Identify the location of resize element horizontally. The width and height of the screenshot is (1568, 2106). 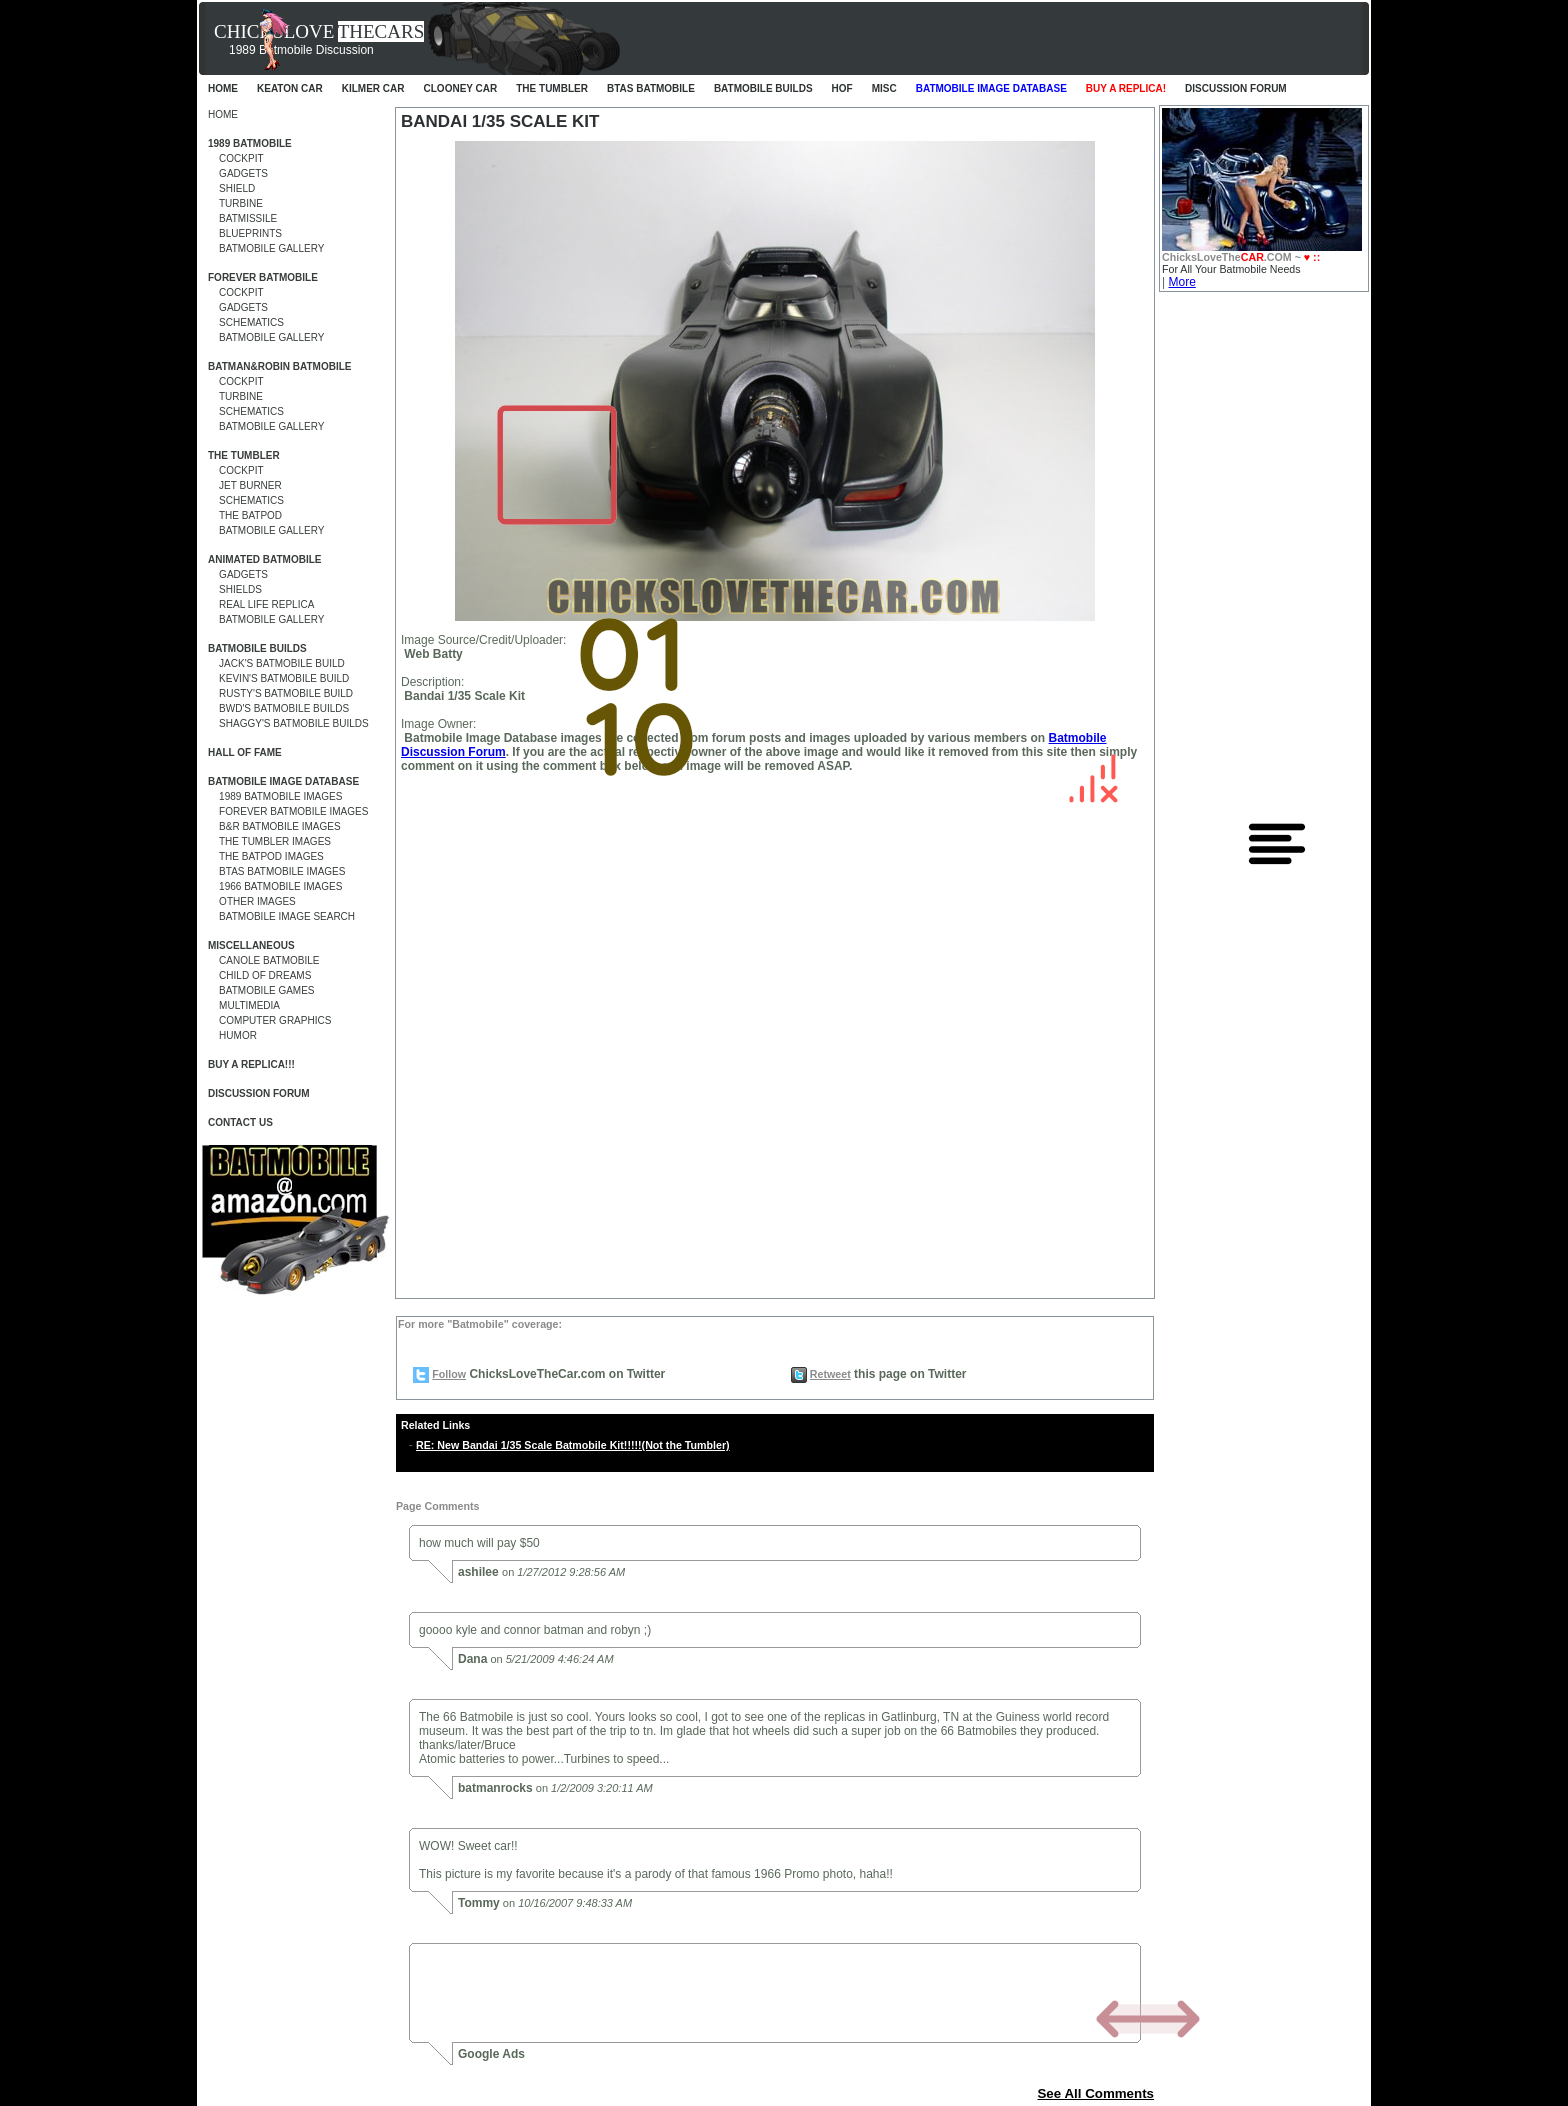
(1148, 2019).